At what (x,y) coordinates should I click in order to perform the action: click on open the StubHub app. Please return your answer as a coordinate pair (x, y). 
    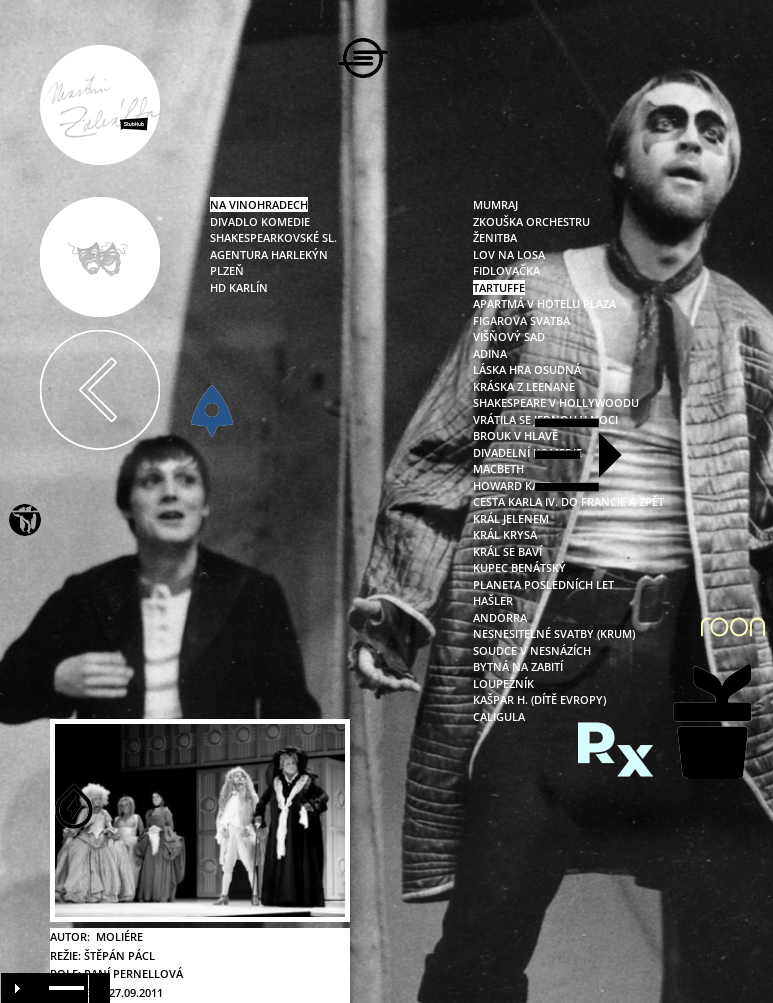
    Looking at the image, I should click on (134, 124).